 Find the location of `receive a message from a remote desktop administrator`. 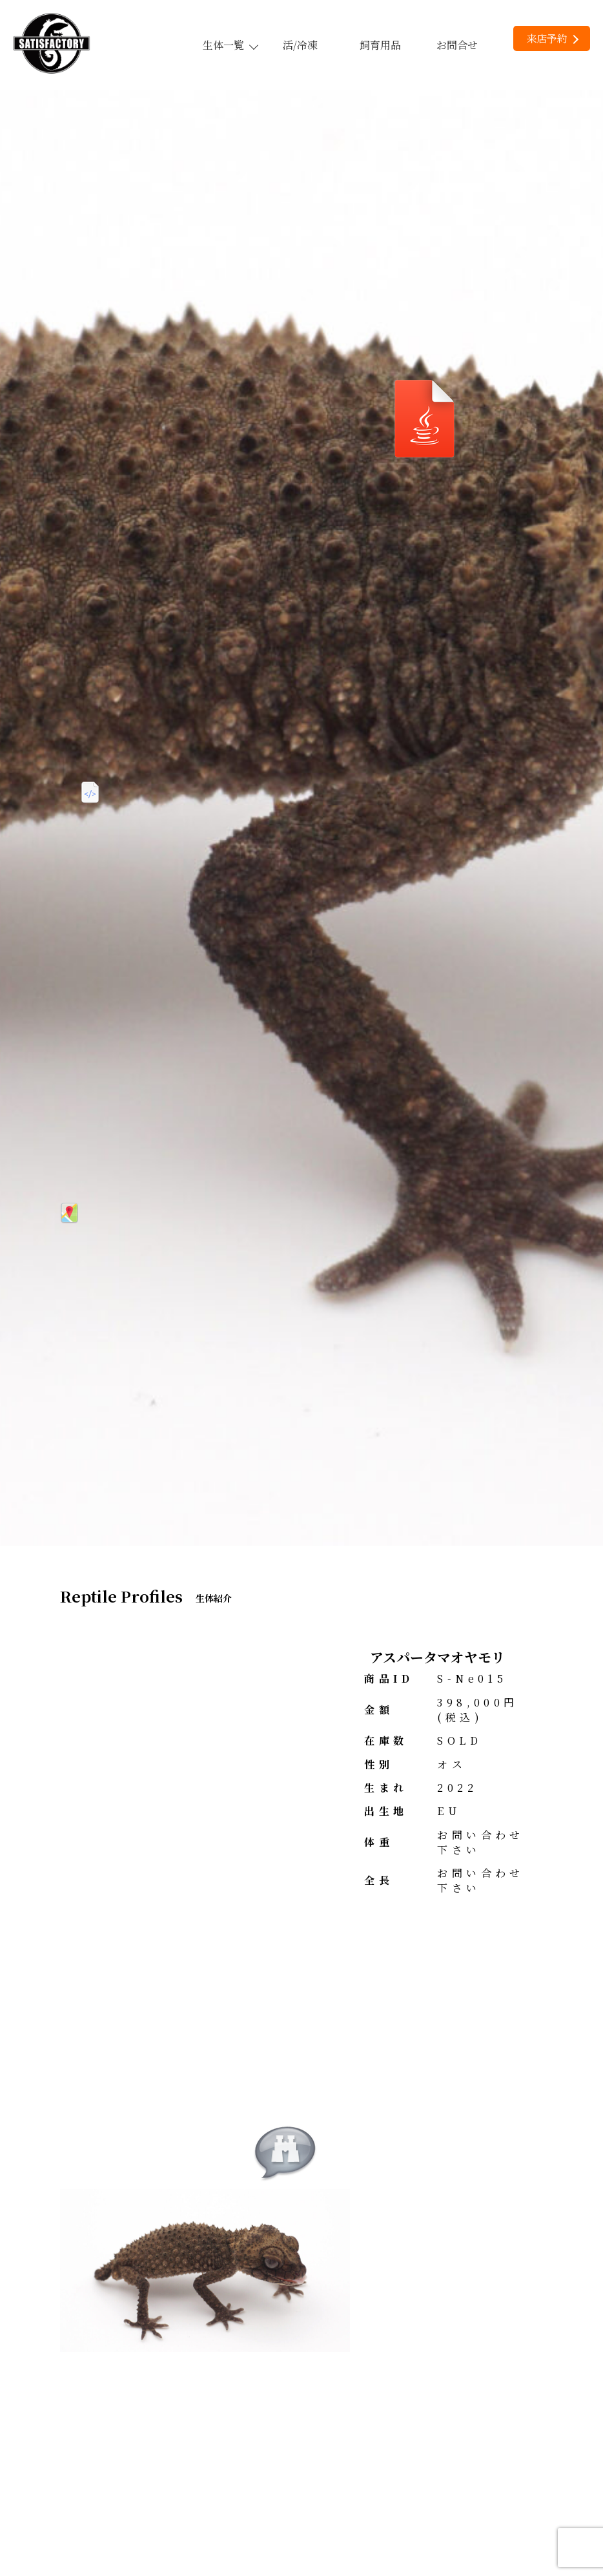

receive a message from a remote desktop administrator is located at coordinates (285, 2159).